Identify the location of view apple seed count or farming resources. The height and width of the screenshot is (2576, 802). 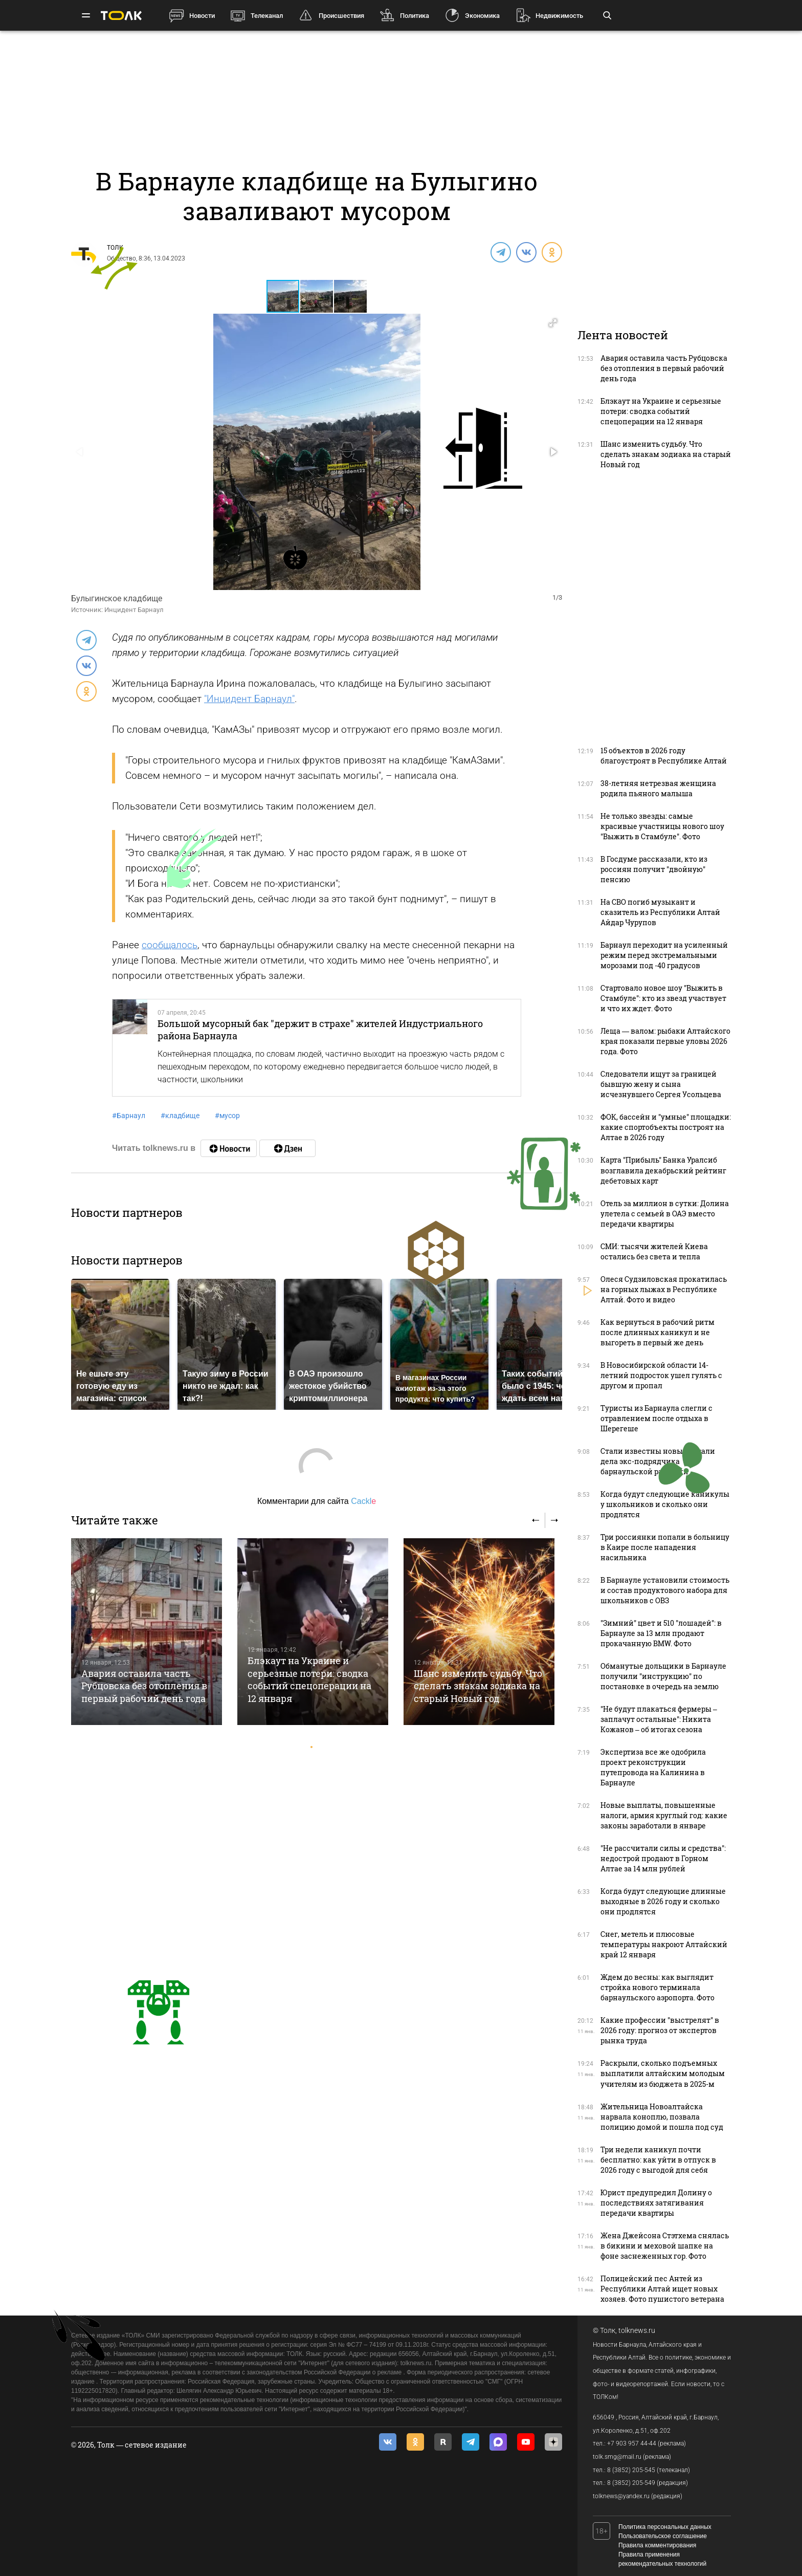
(295, 557).